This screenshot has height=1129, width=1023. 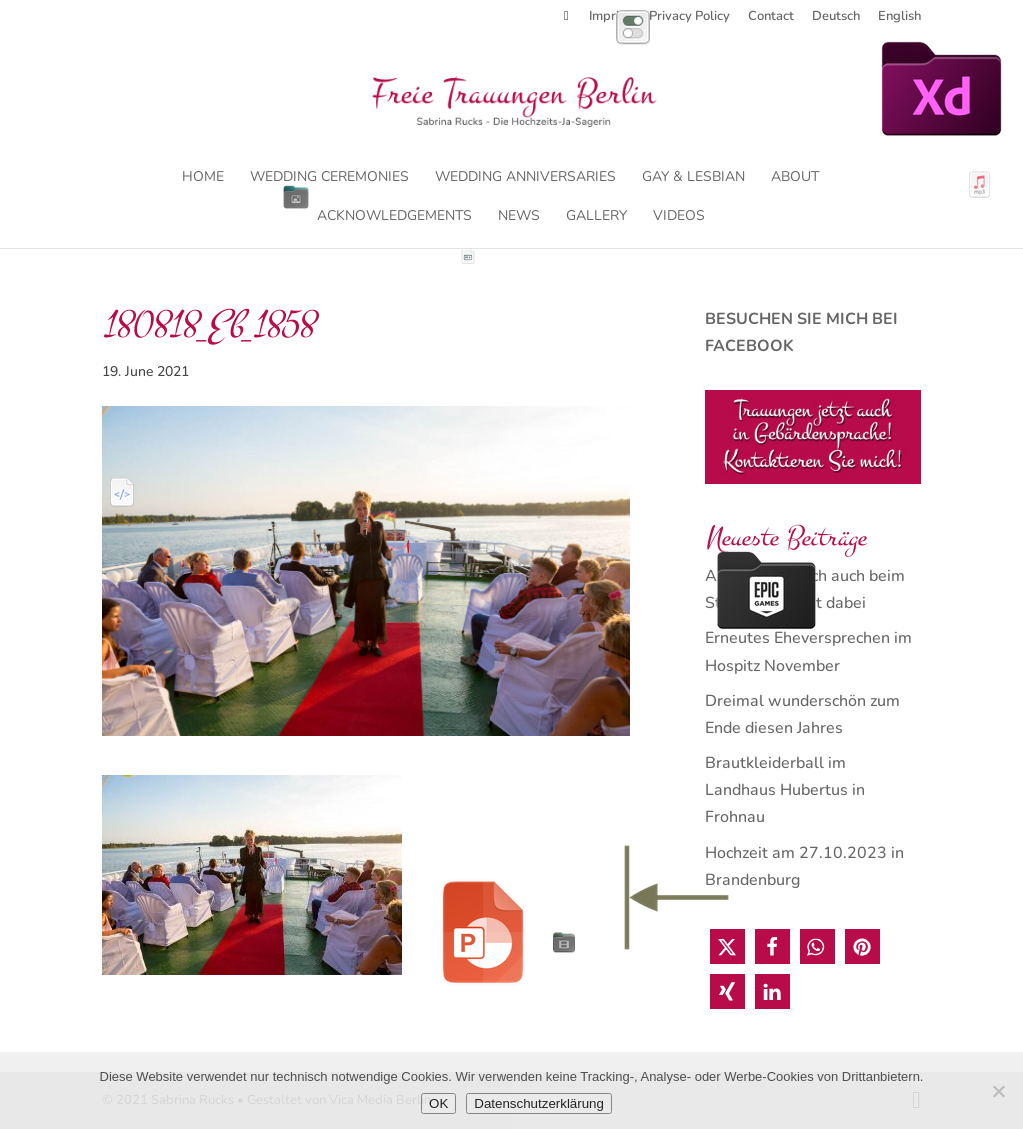 What do you see at coordinates (122, 492) in the screenshot?
I see `an HTML or web page file` at bounding box center [122, 492].